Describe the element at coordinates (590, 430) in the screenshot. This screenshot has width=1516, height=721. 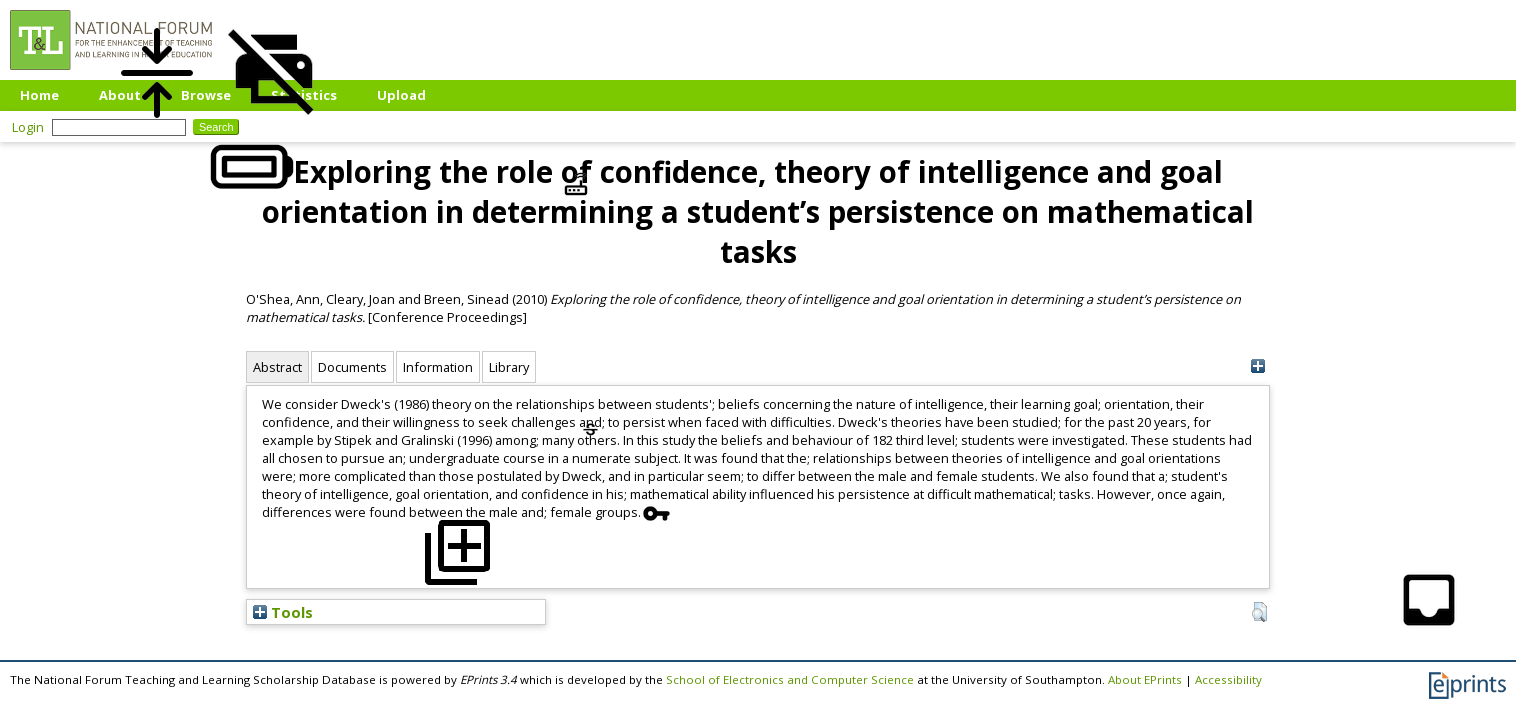
I see `apply strikethrough formatting to selected text` at that location.